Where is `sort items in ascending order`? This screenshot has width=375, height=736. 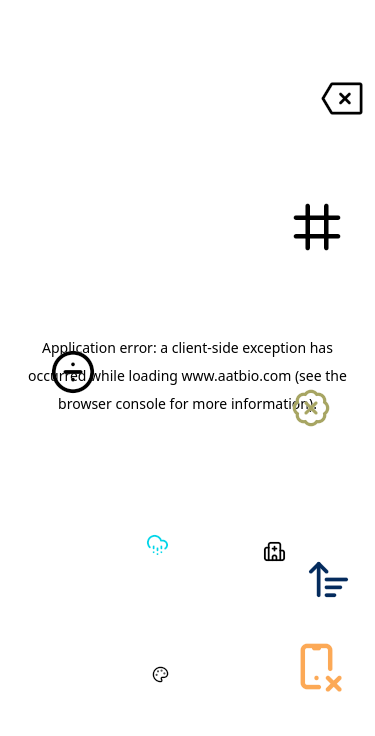
sort items in ascending order is located at coordinates (328, 579).